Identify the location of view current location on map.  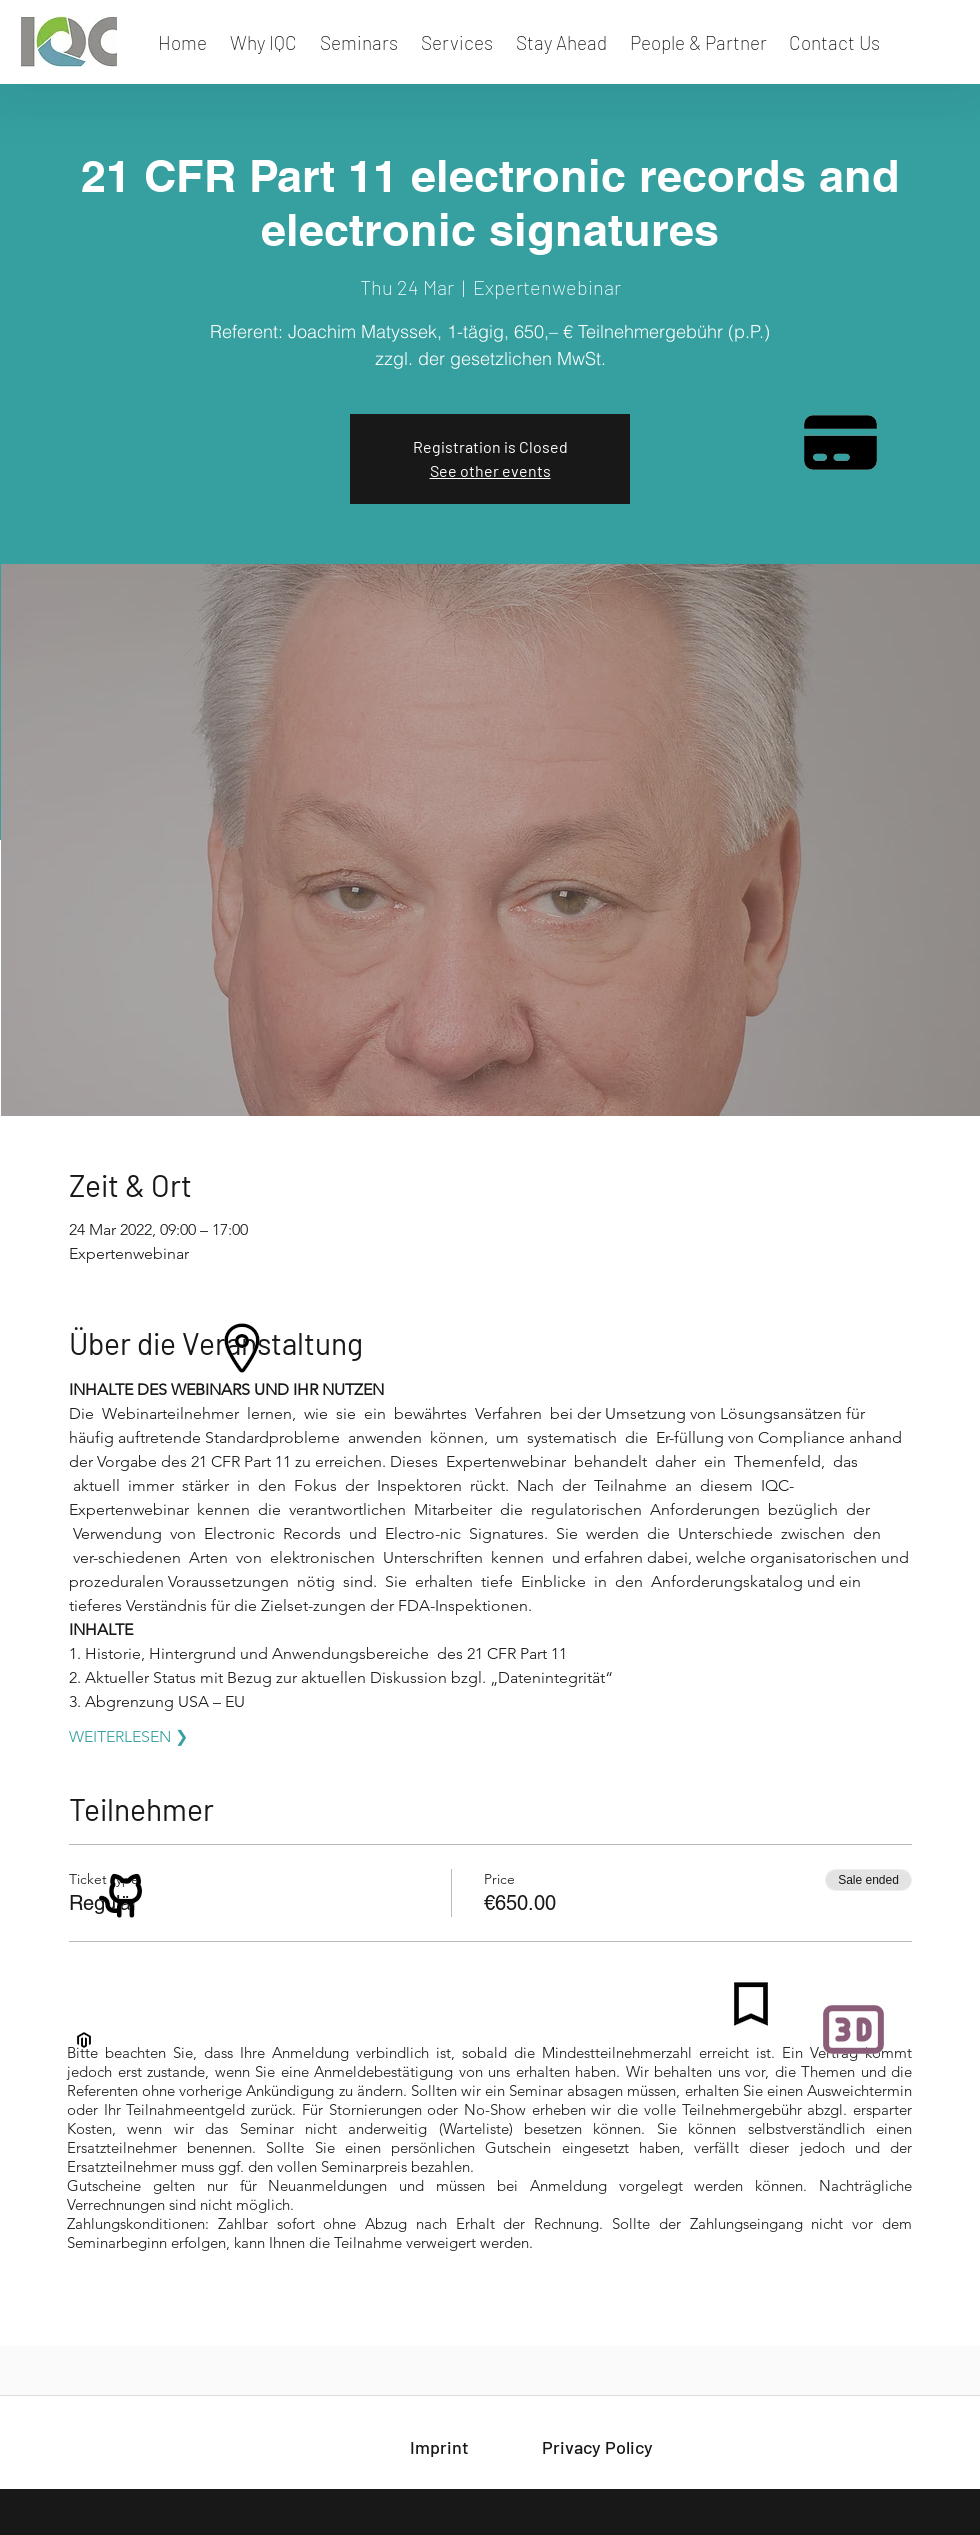
(242, 1348).